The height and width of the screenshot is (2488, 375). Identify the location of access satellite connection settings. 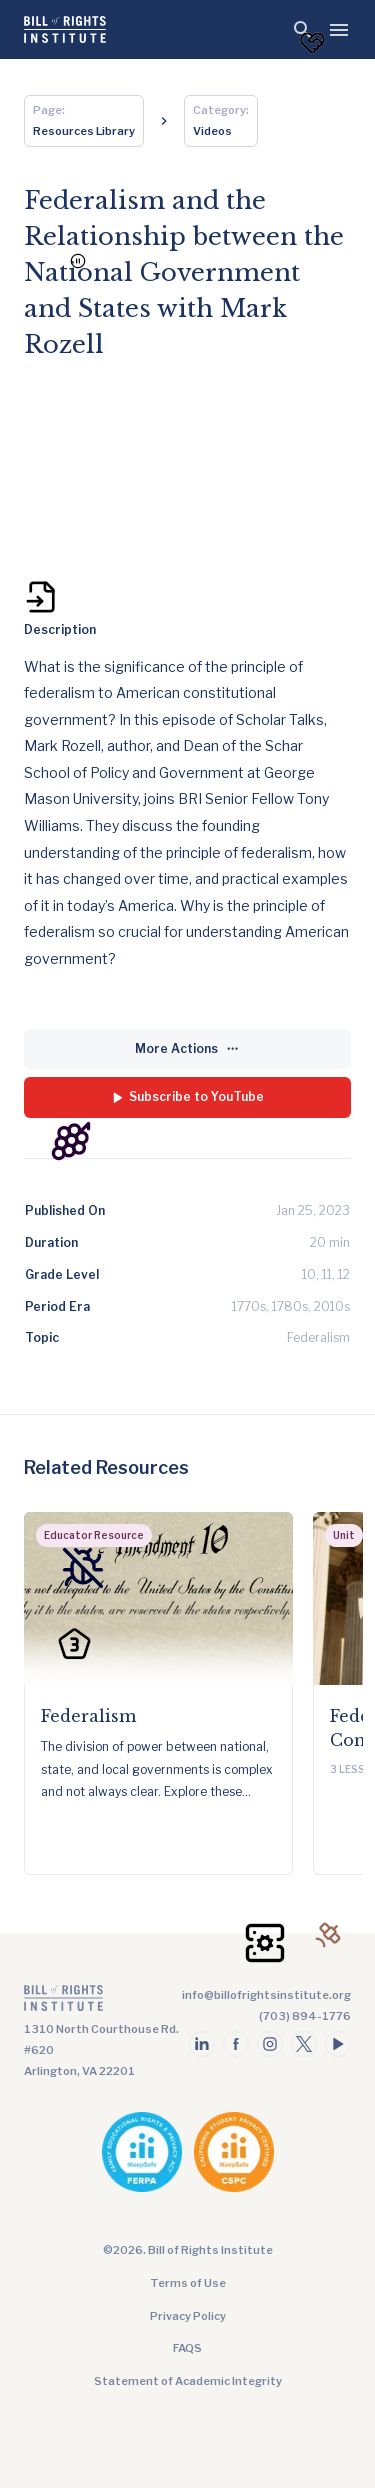
(328, 1935).